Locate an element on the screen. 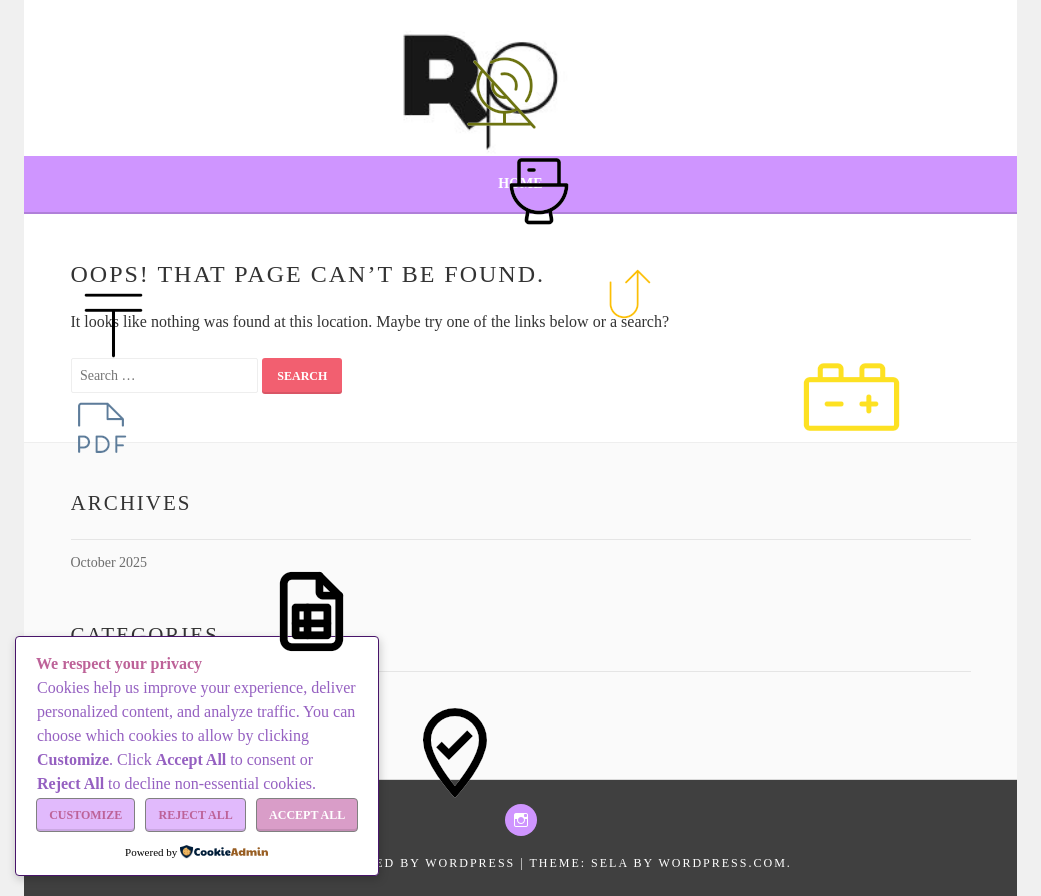 Image resolution: width=1041 pixels, height=896 pixels. redo or repeat last action is located at coordinates (628, 294).